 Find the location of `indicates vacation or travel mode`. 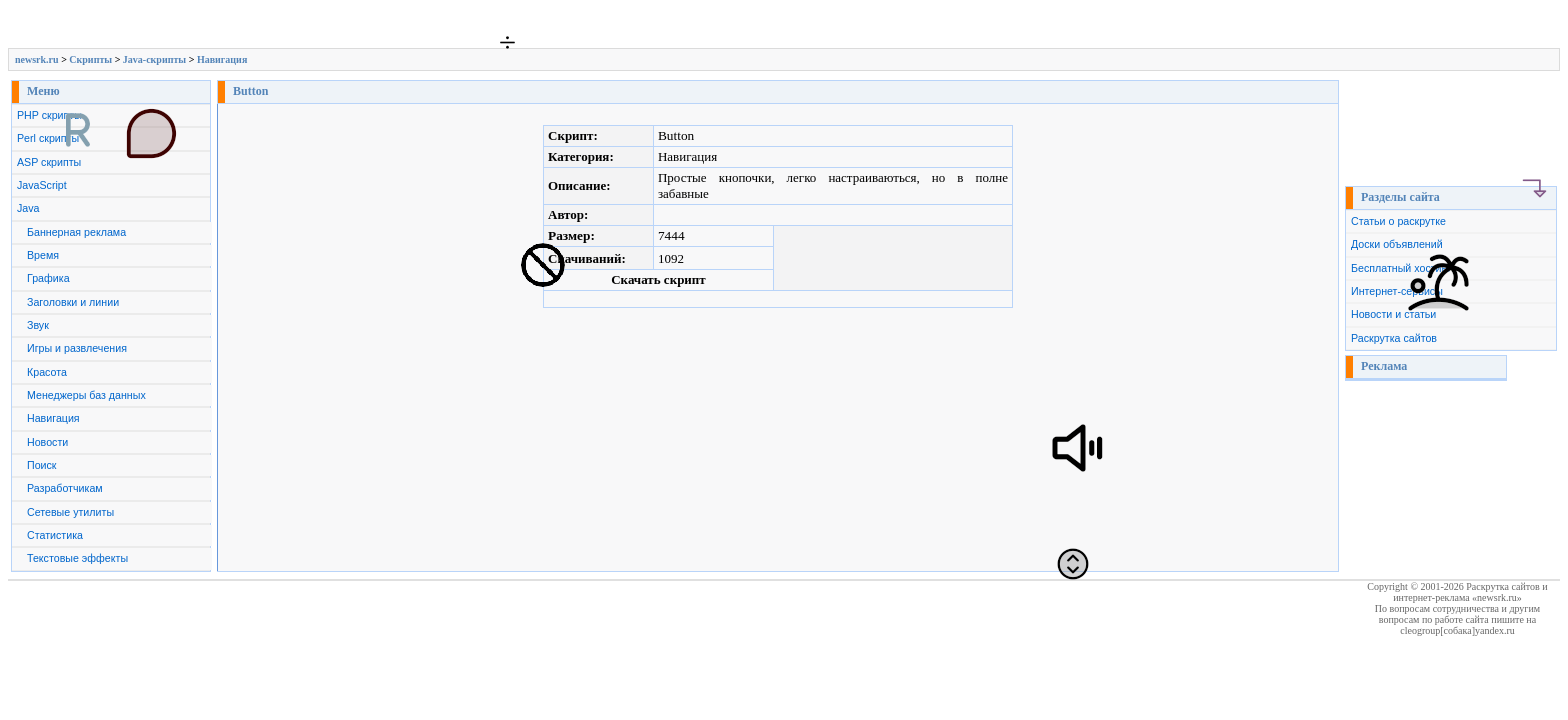

indicates vacation or travel mode is located at coordinates (1438, 282).